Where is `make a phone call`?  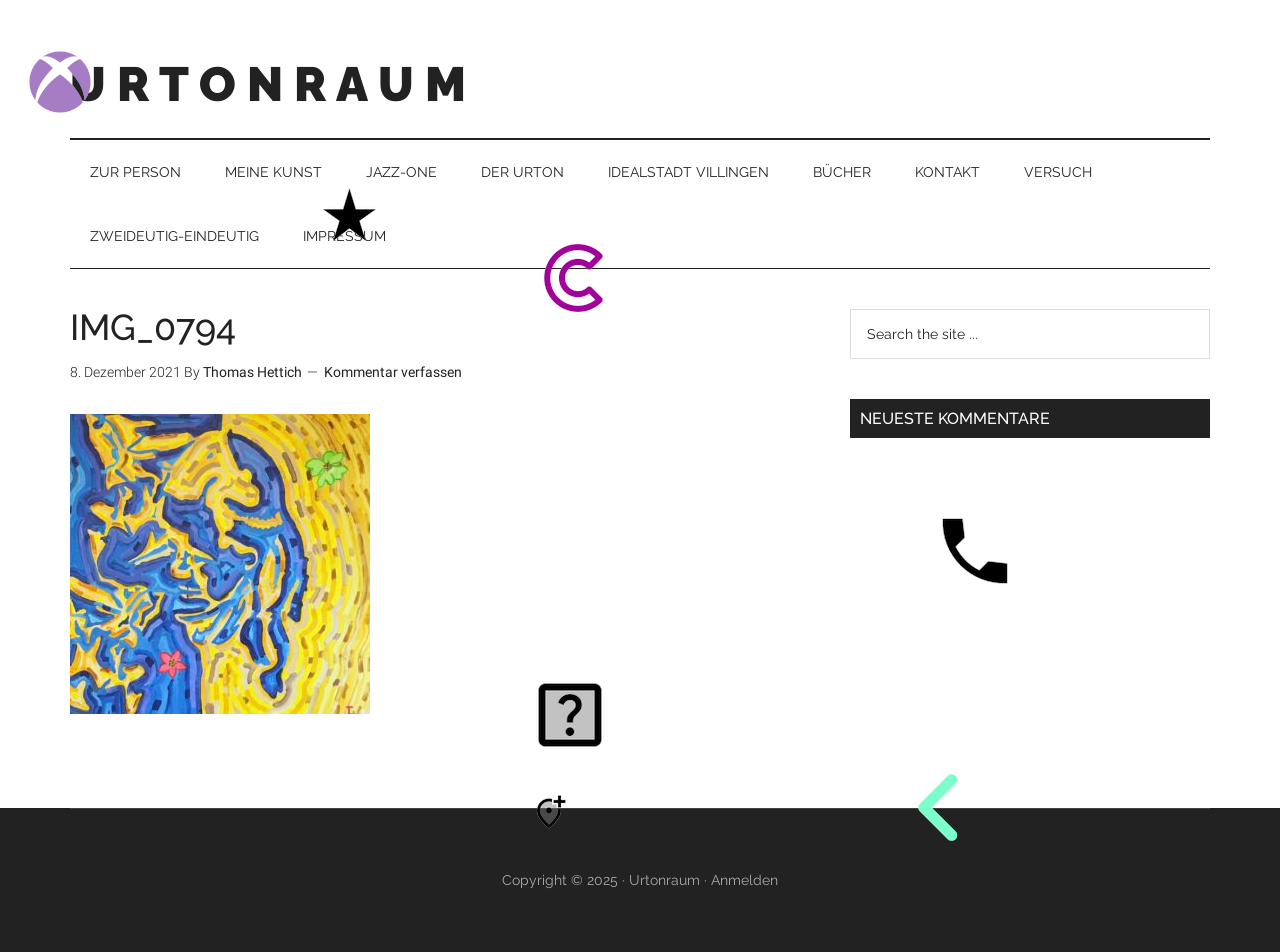
make a phone call is located at coordinates (975, 551).